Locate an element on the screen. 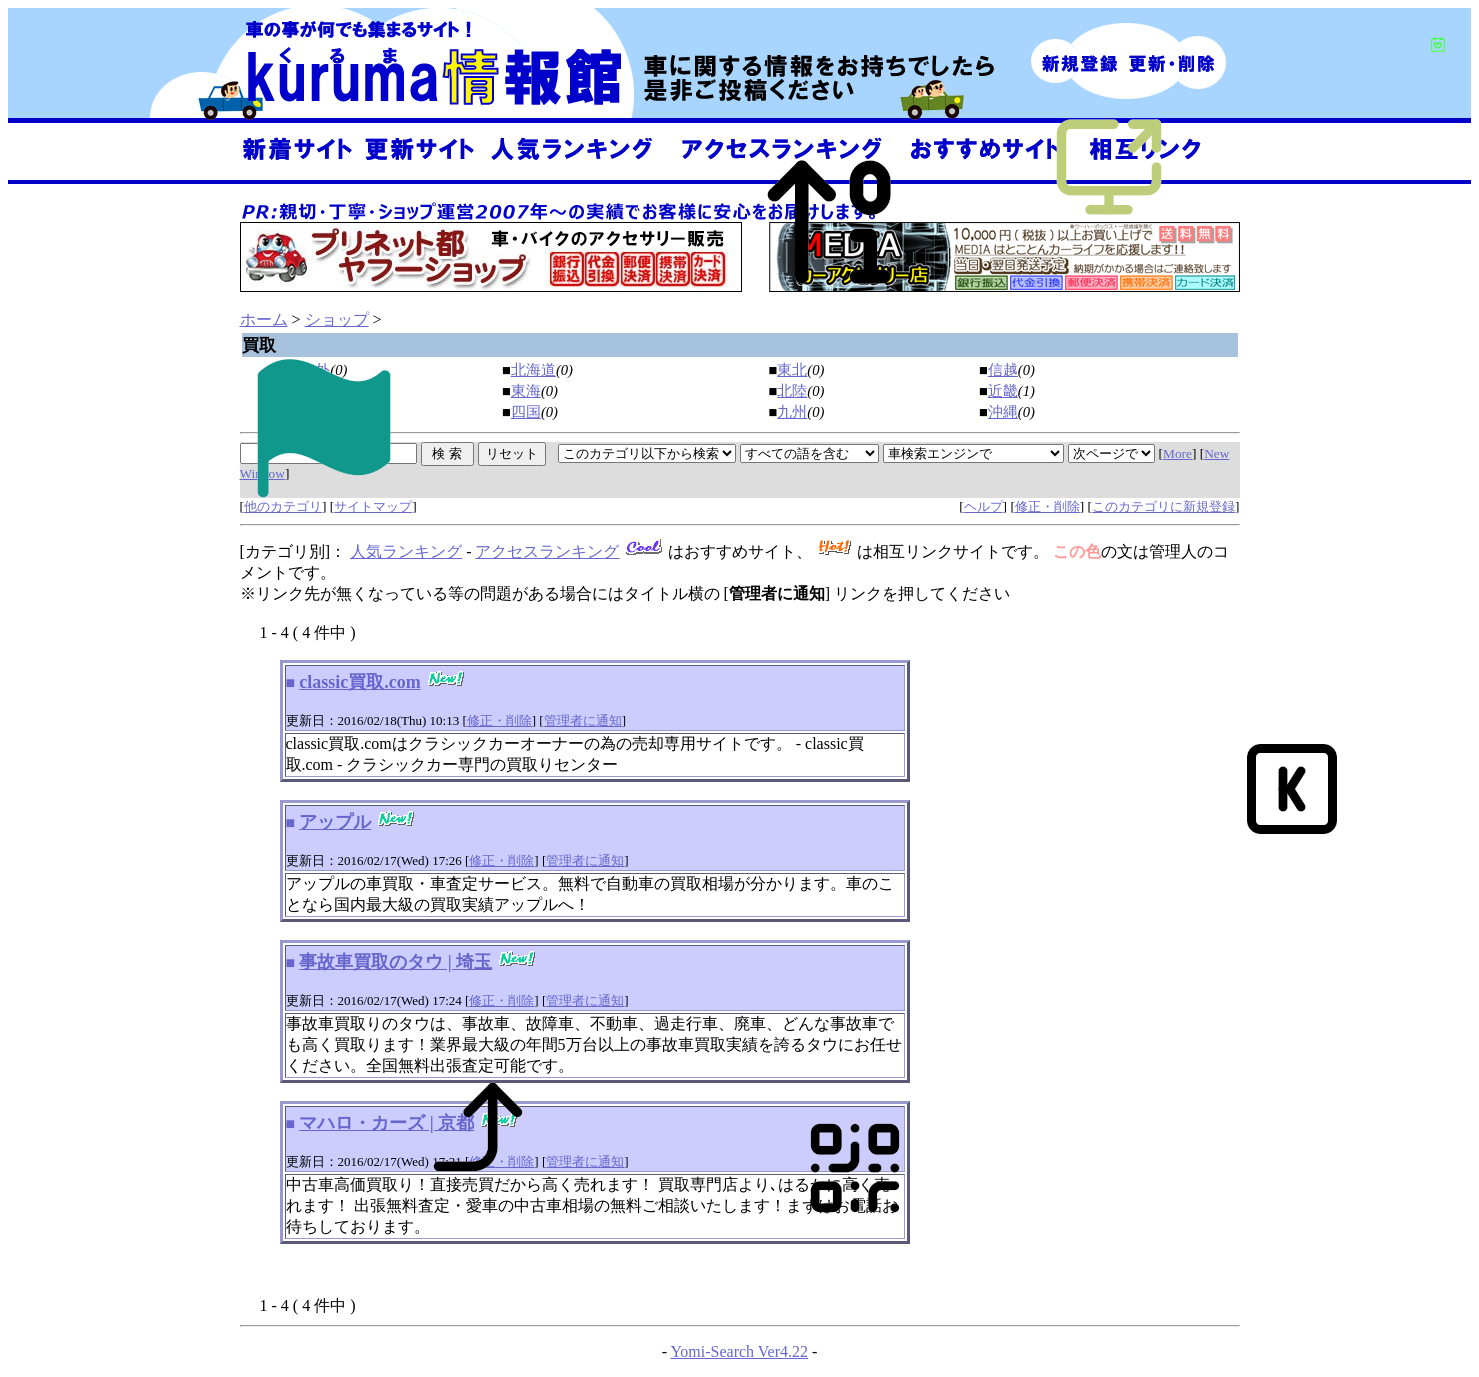  flag or bookmark an item for follow-up is located at coordinates (318, 425).